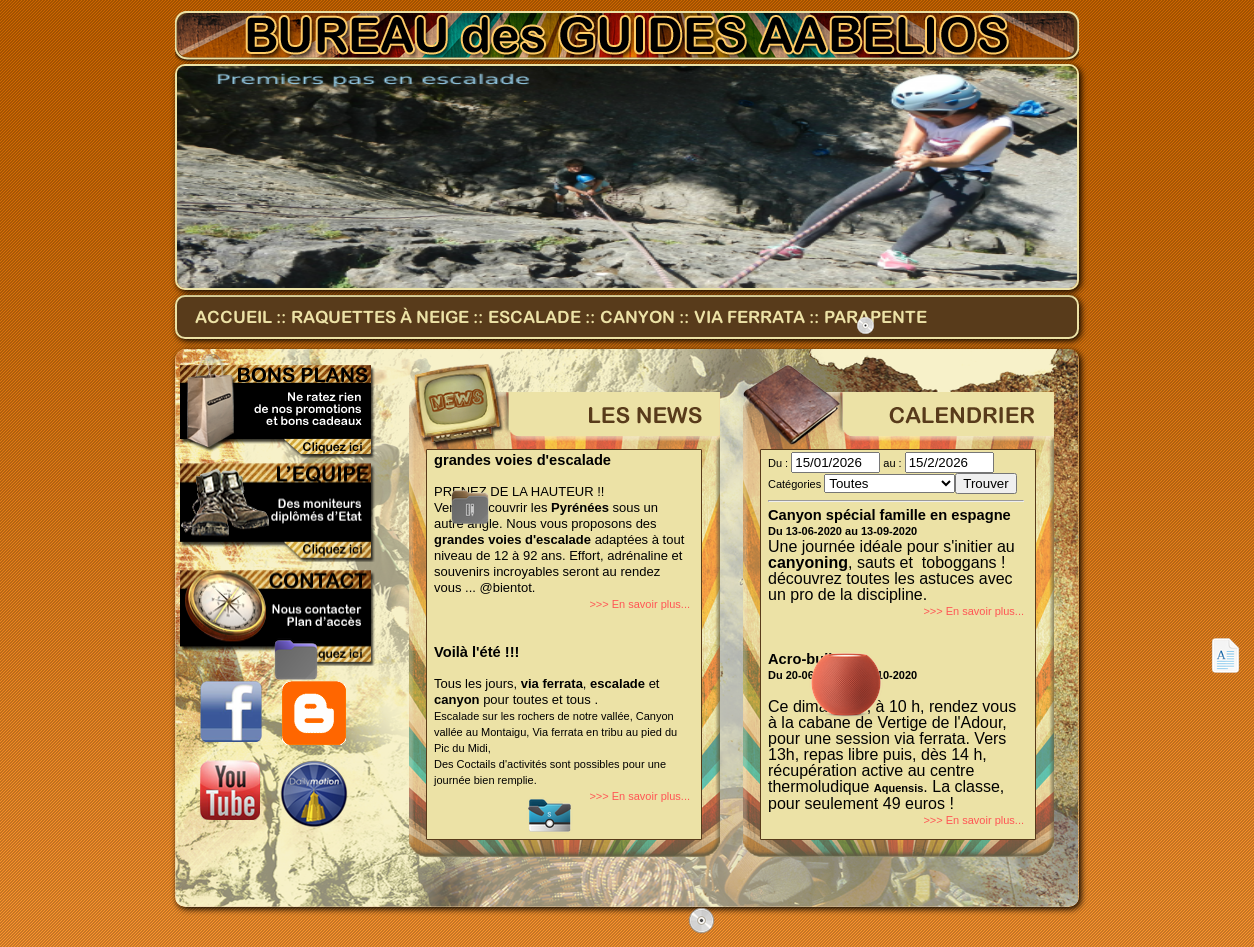  What do you see at coordinates (296, 660) in the screenshot?
I see `open folder to view contents` at bounding box center [296, 660].